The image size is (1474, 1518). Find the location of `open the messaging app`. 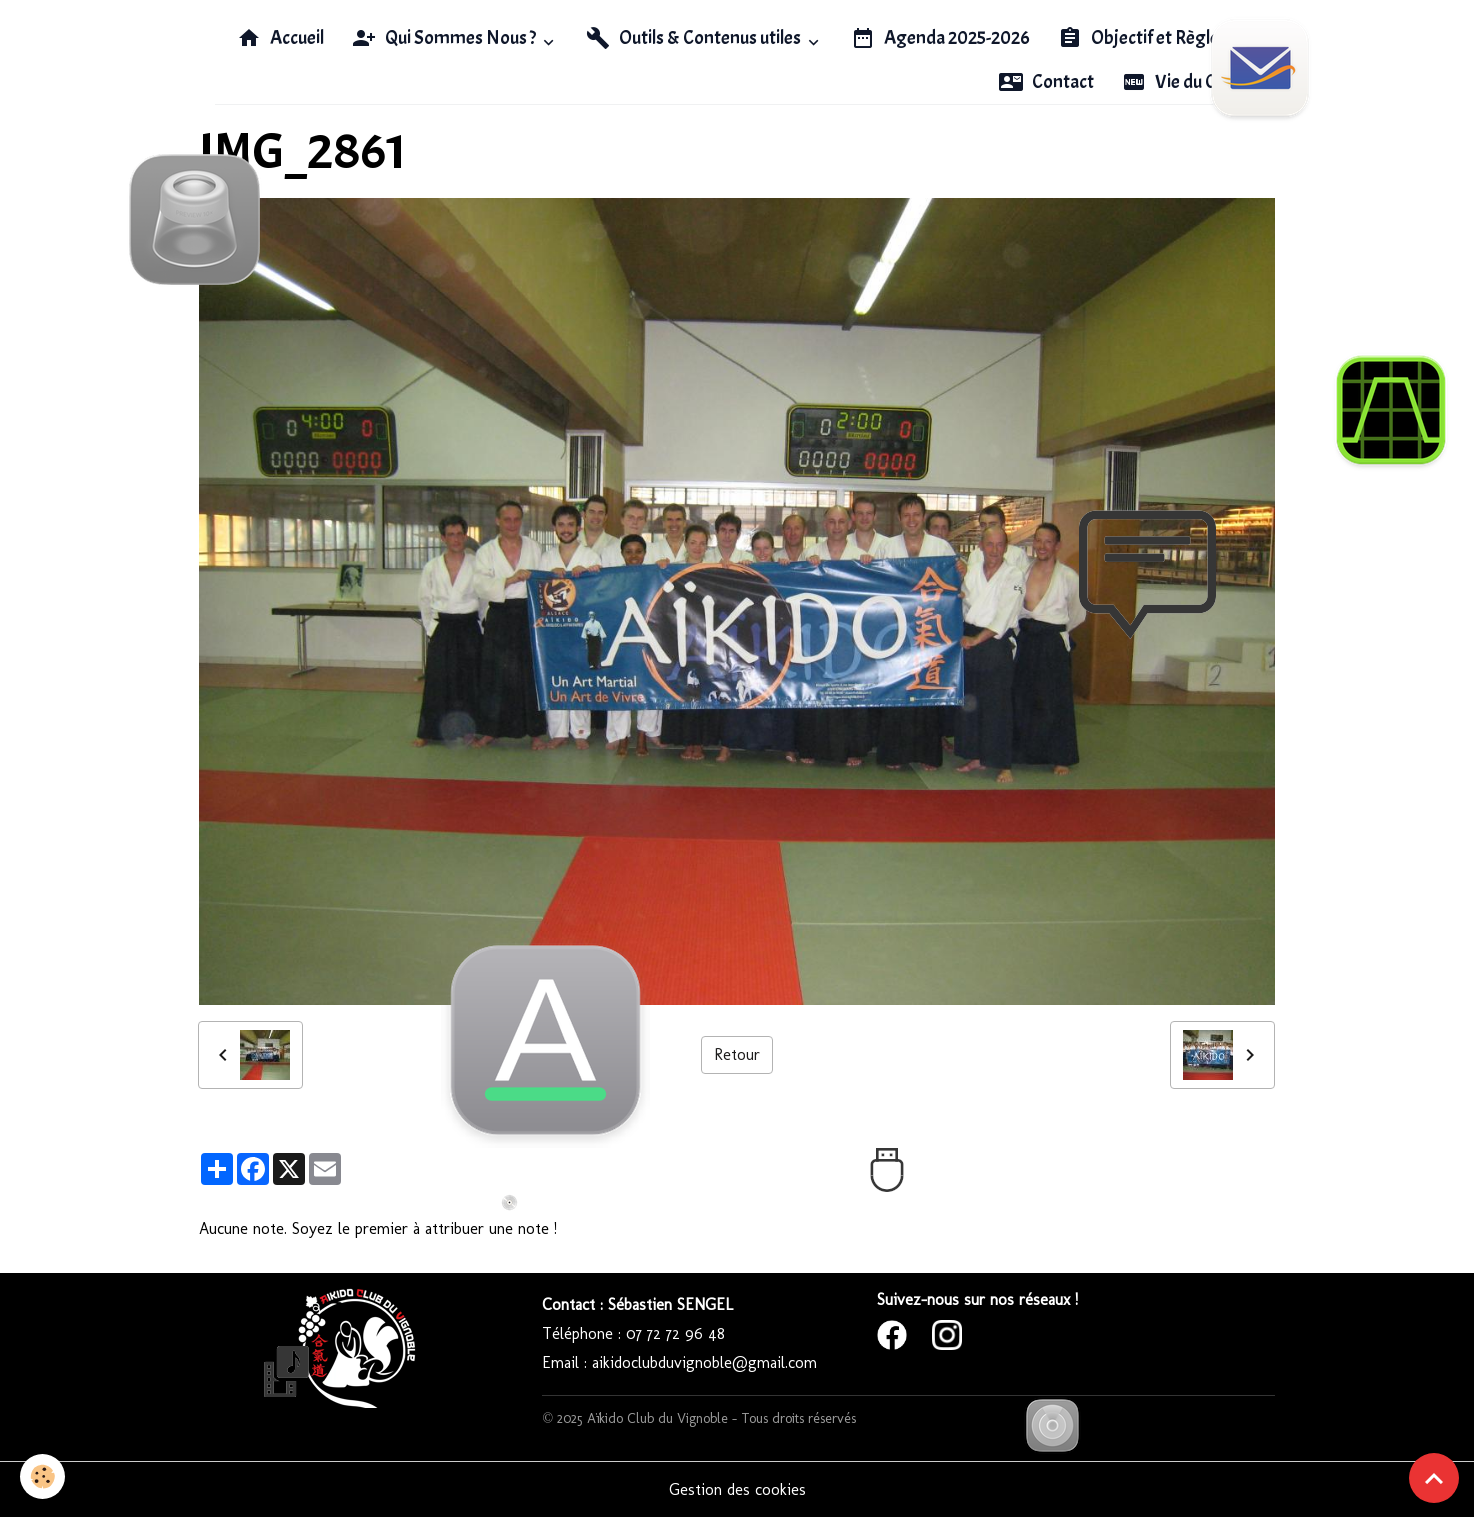

open the messaging app is located at coordinates (1147, 570).